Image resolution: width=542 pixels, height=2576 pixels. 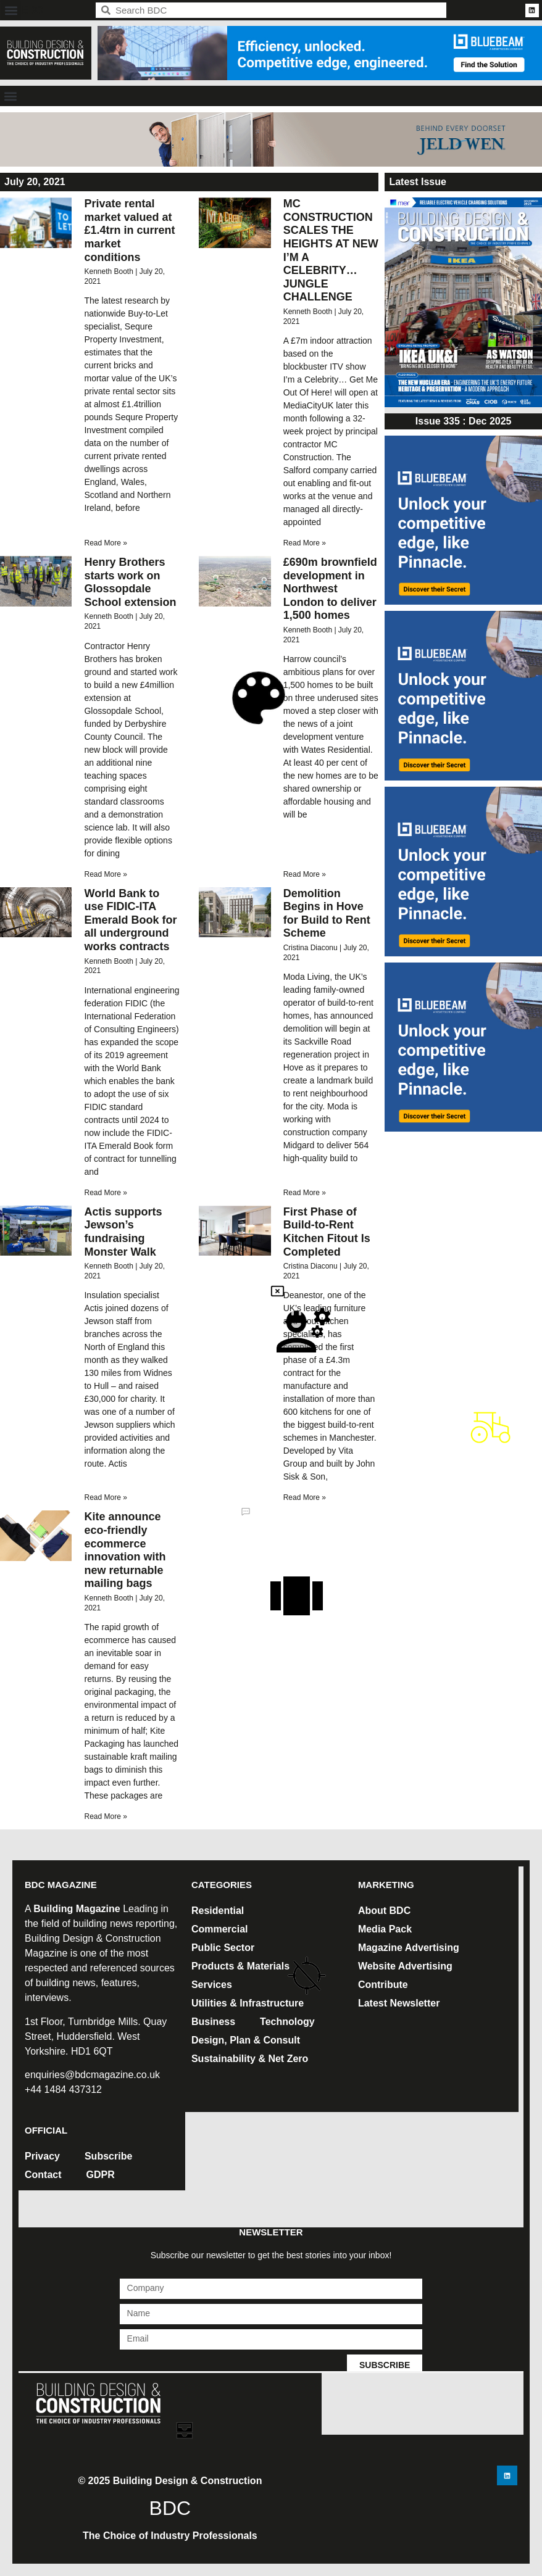 I want to click on access engineering or technical settings, so click(x=304, y=1330).